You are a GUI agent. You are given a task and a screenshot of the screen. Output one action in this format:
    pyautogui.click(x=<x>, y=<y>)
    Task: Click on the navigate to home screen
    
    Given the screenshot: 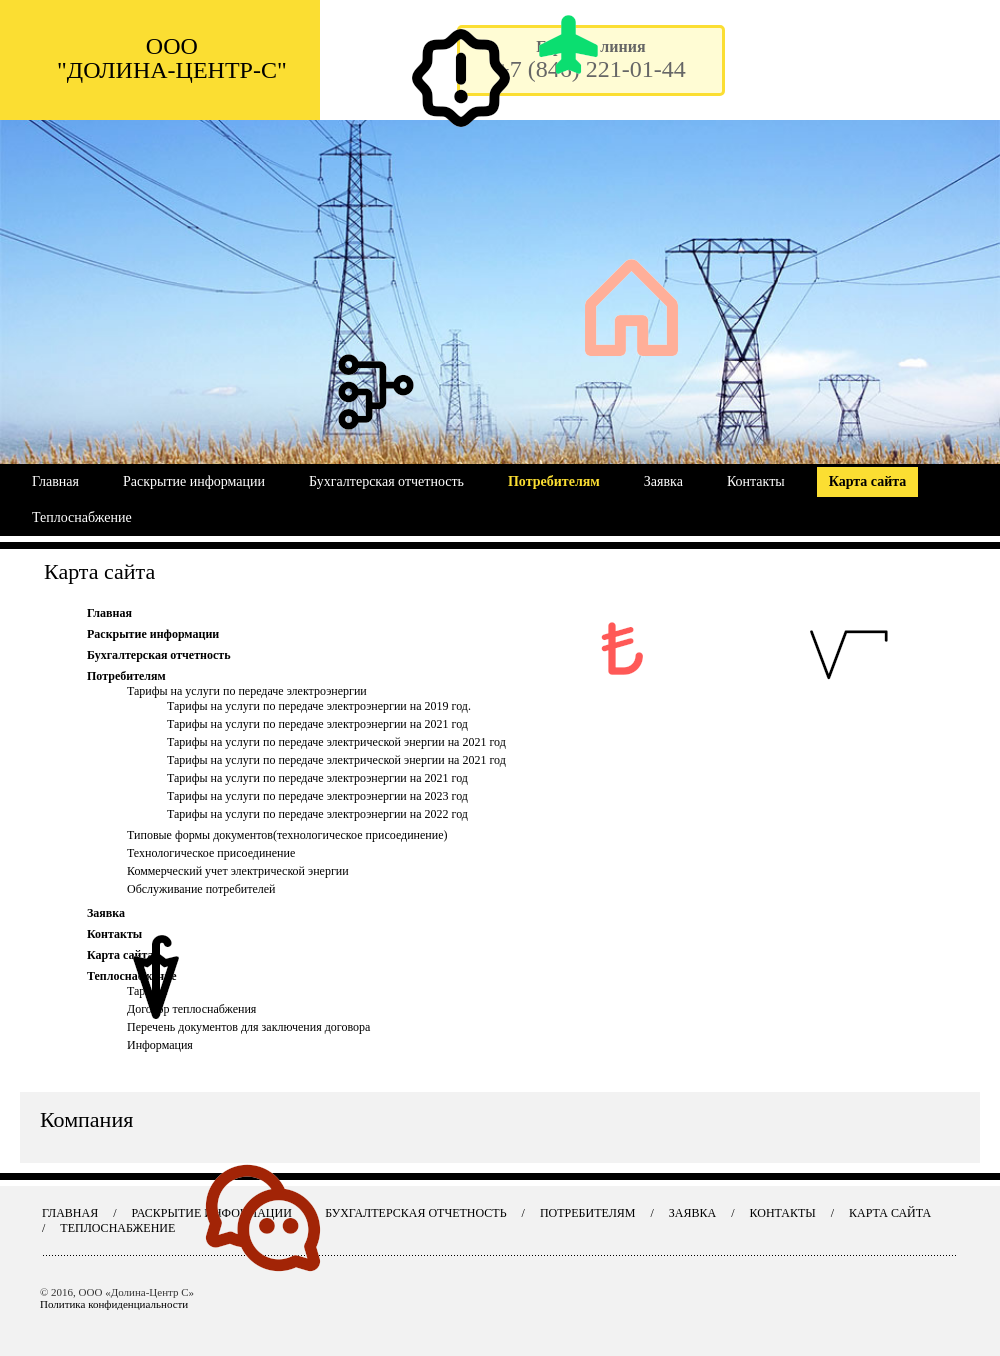 What is the action you would take?
    pyautogui.click(x=631, y=309)
    